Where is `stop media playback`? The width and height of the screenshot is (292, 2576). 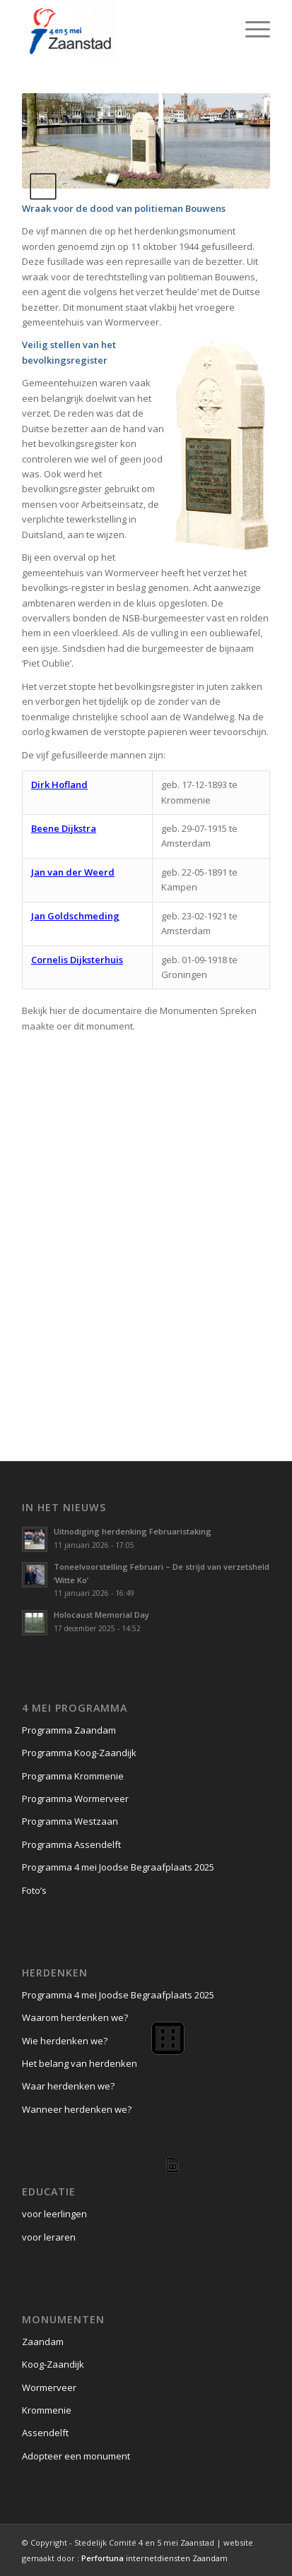
stop media playback is located at coordinates (43, 186).